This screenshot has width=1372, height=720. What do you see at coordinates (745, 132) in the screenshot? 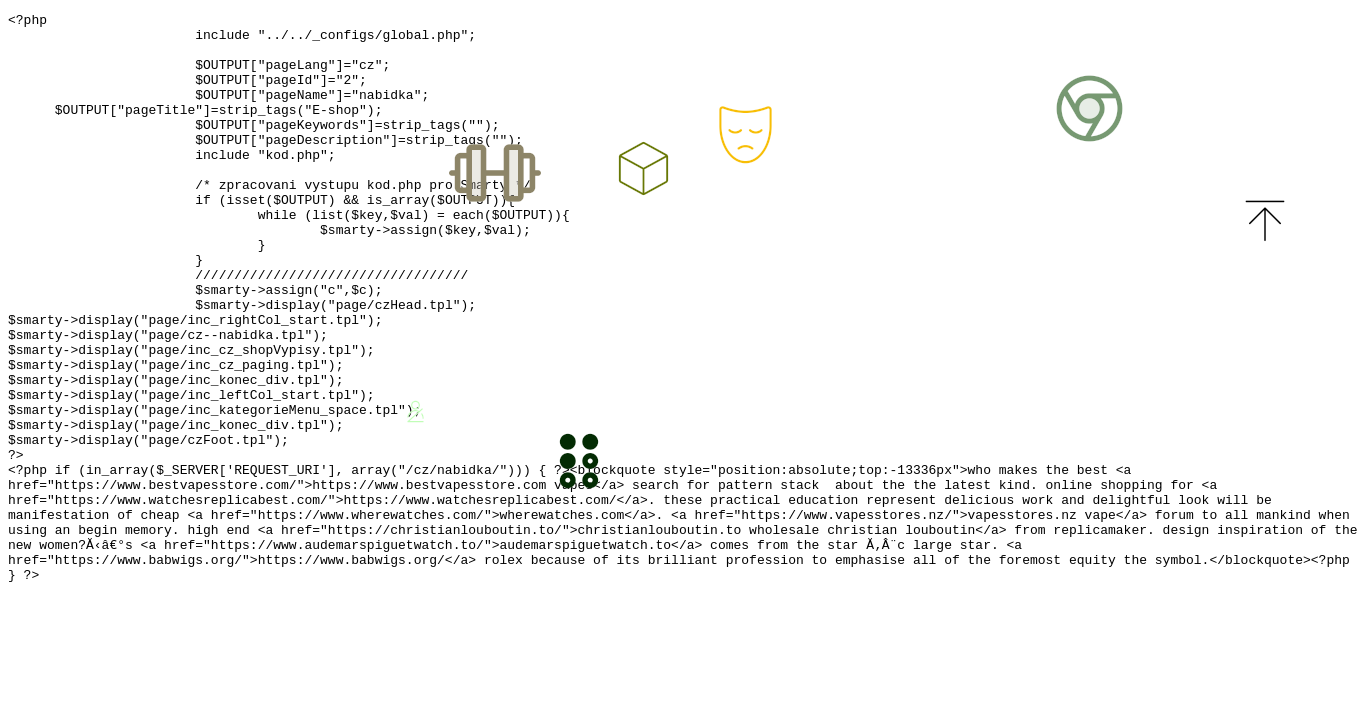
I see `indicates sad or negative mood/emotion` at bounding box center [745, 132].